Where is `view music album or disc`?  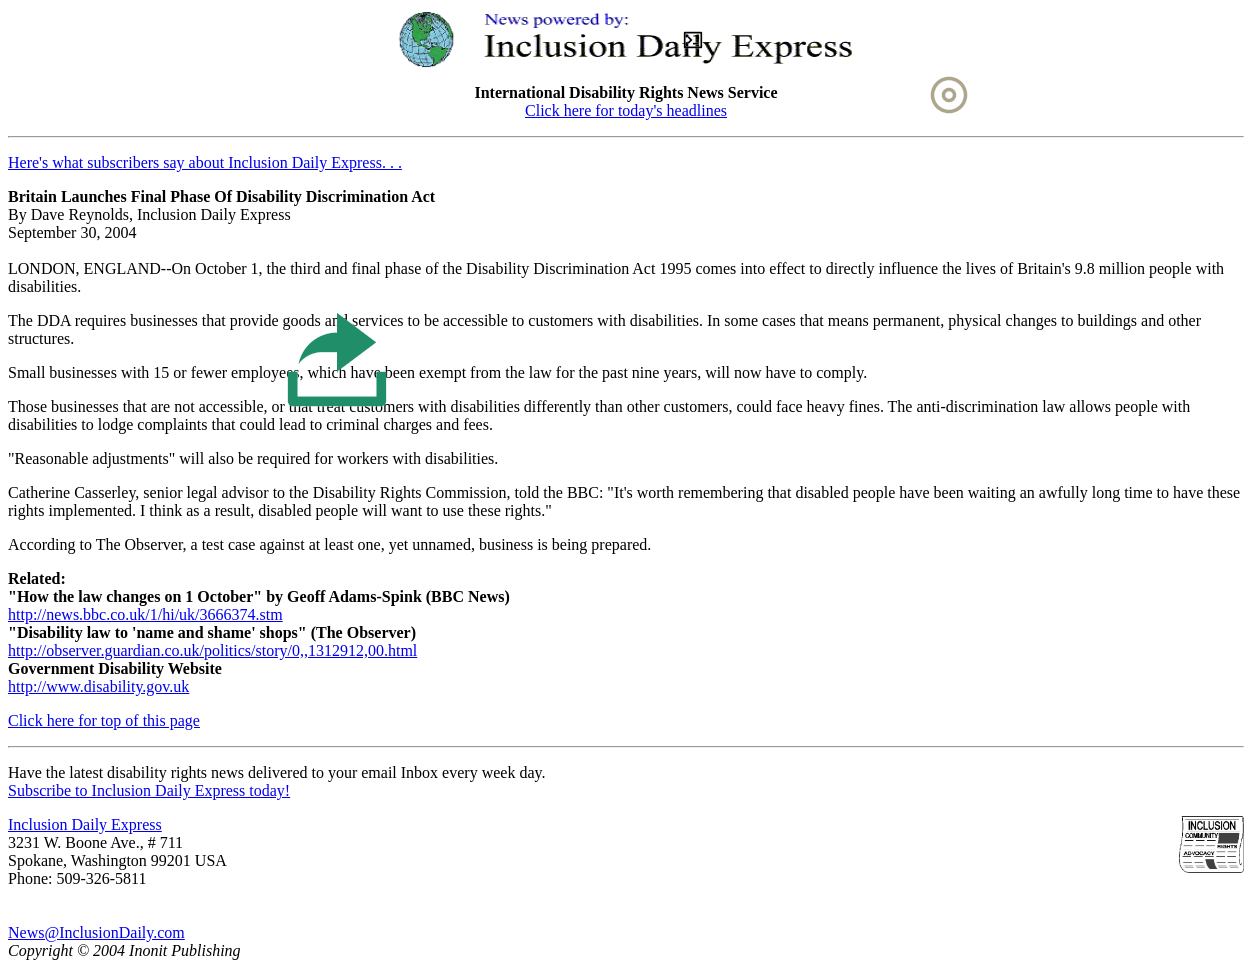 view music album or disc is located at coordinates (949, 95).